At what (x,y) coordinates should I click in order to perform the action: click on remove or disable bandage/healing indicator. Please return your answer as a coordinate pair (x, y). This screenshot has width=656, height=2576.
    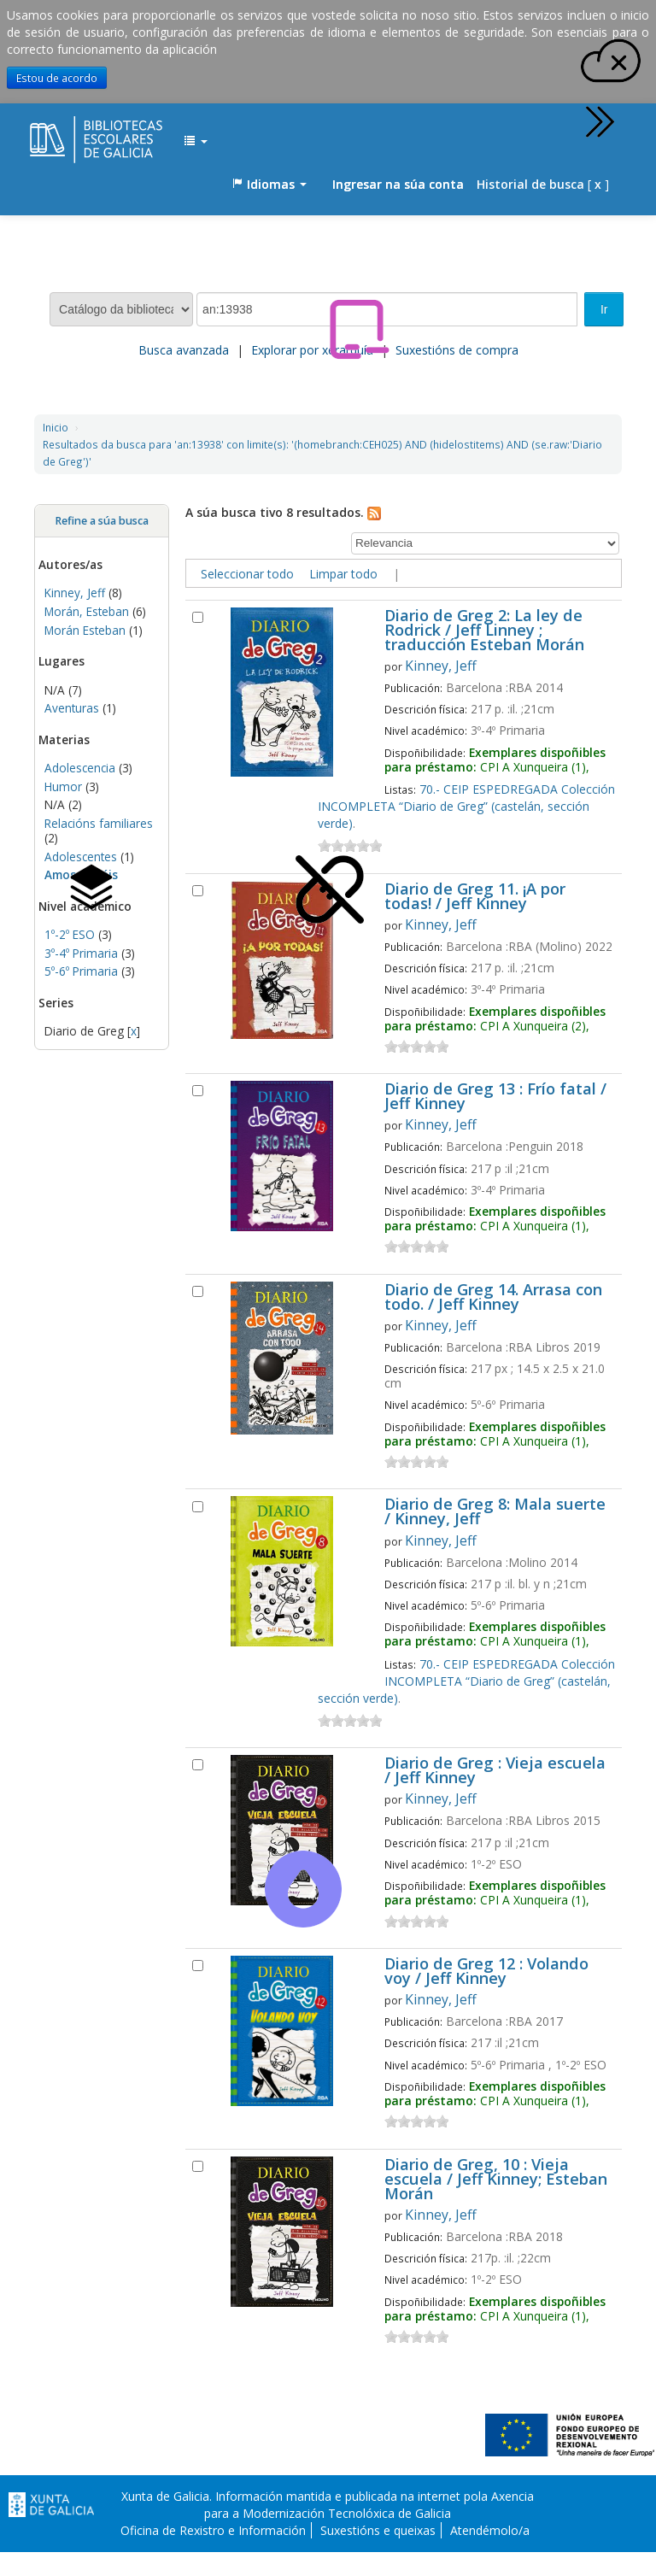
    Looking at the image, I should click on (330, 889).